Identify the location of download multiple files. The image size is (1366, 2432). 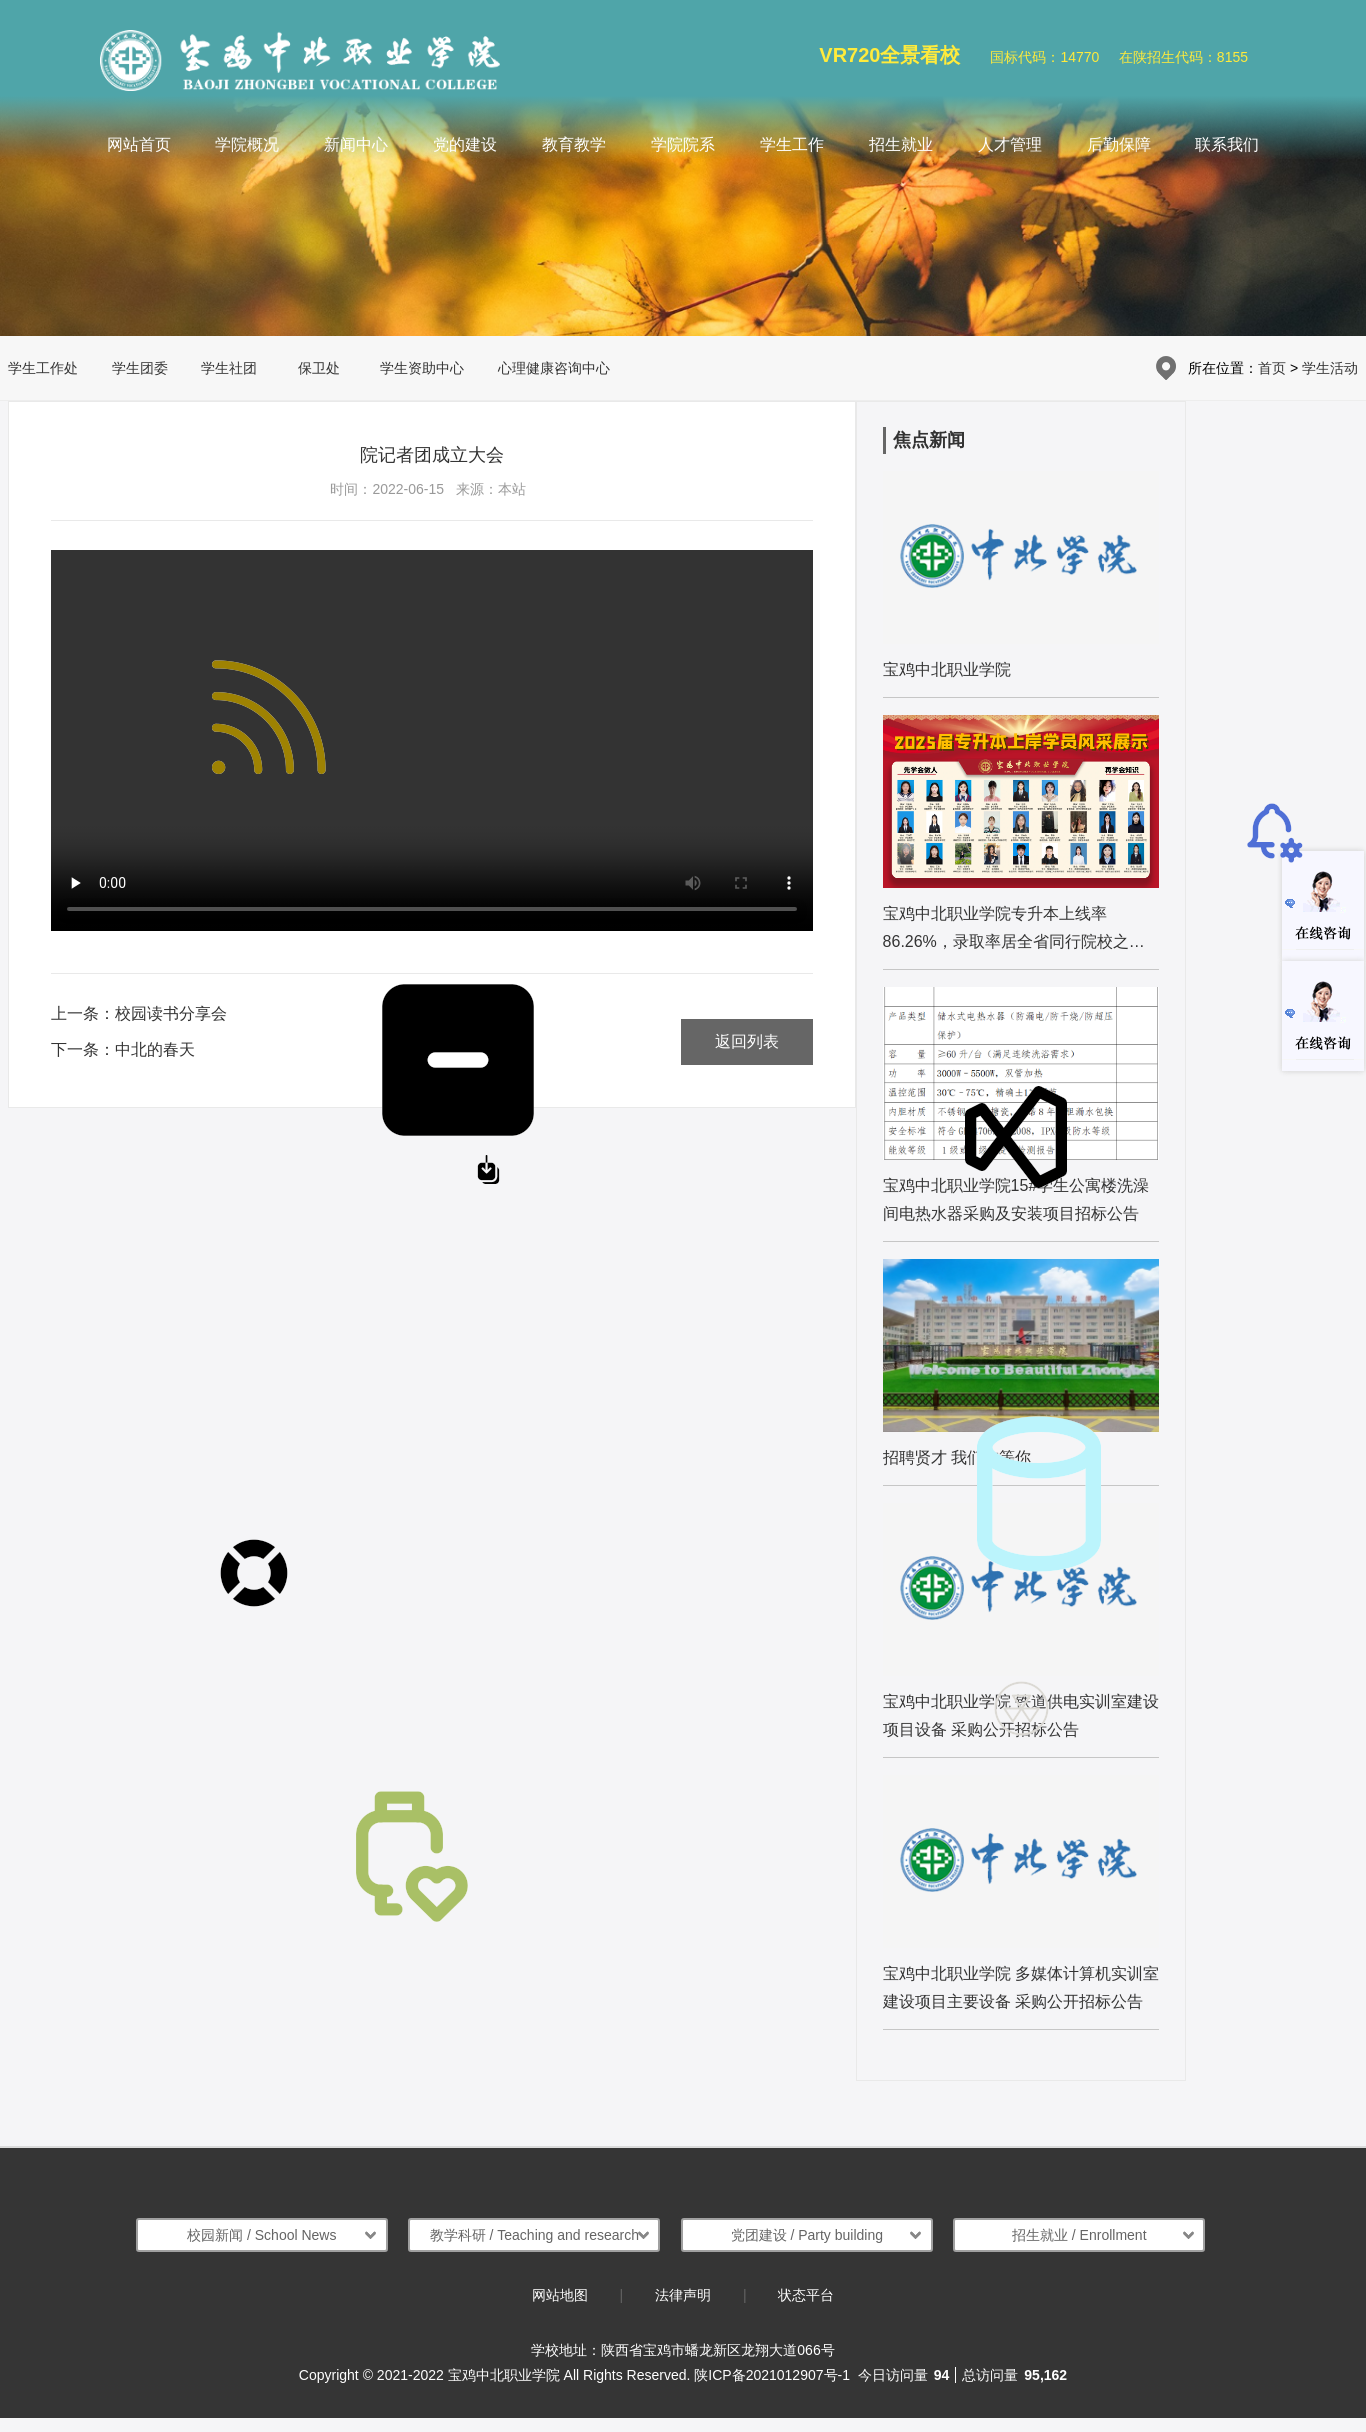
(488, 1169).